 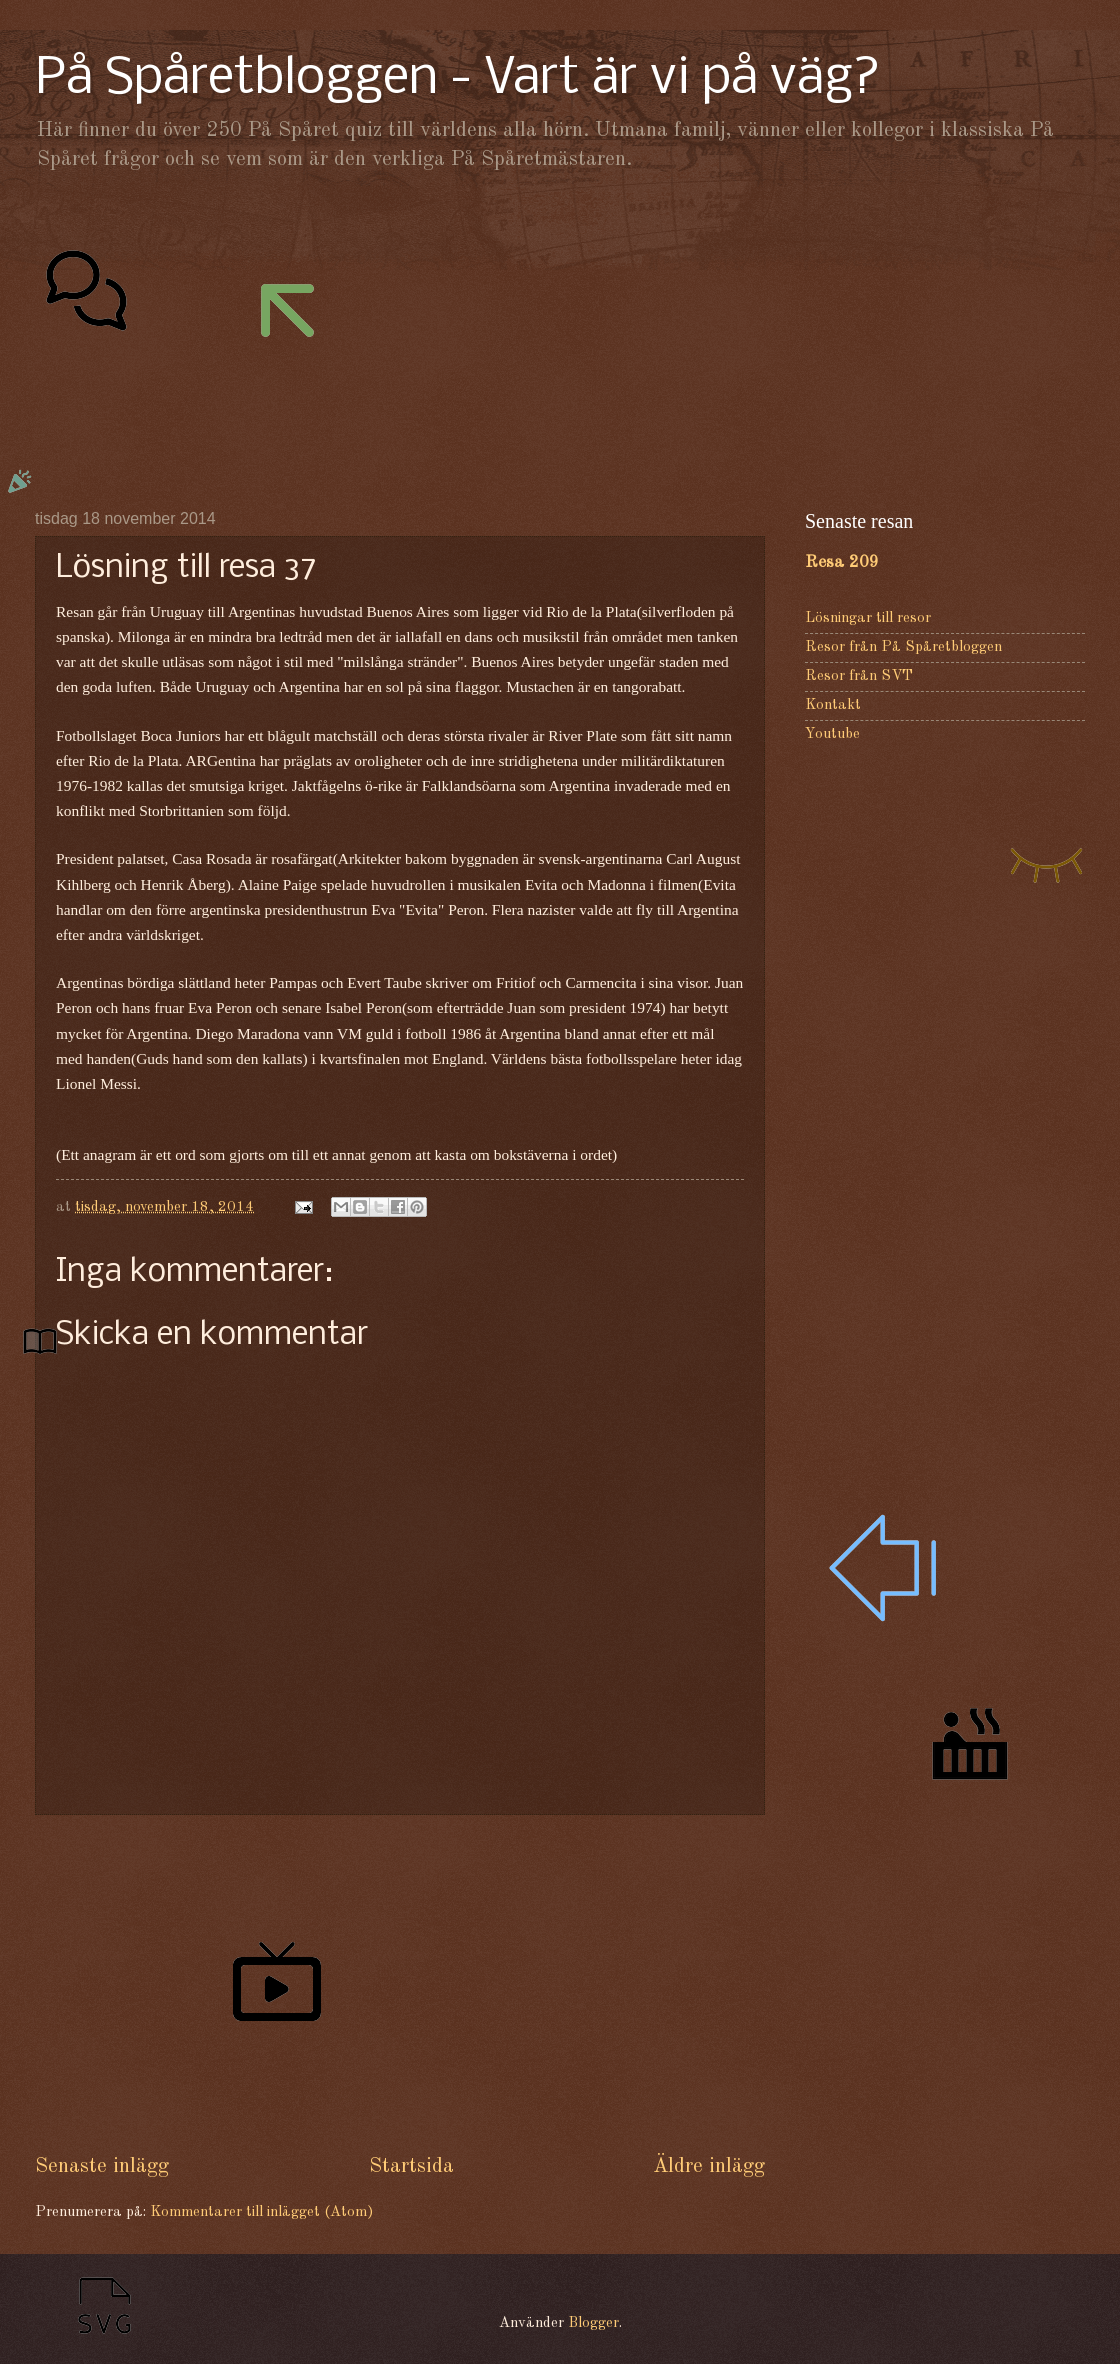 What do you see at coordinates (287, 310) in the screenshot?
I see `navigate to previous screen or parent folder` at bounding box center [287, 310].